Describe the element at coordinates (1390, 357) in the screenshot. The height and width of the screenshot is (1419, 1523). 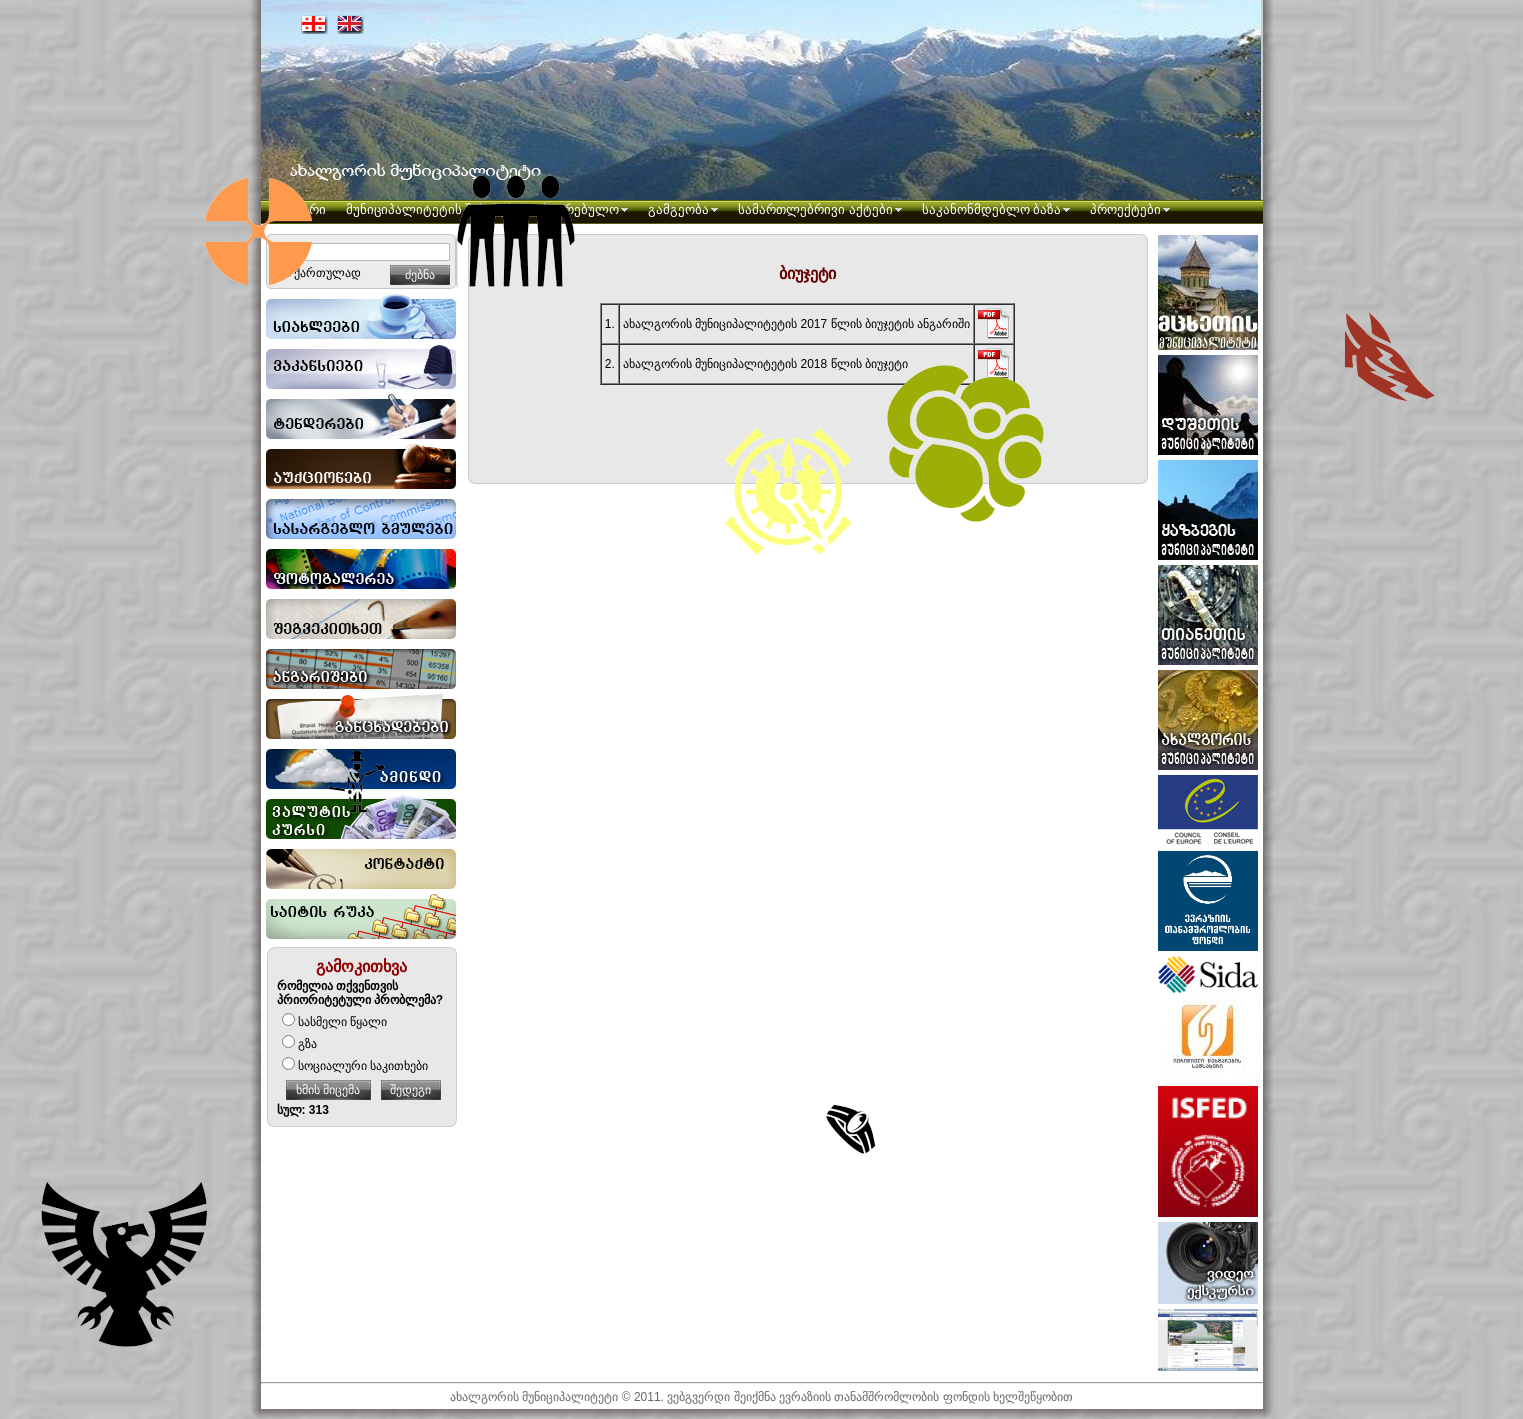
I see `select direwolf as character or faction` at that location.